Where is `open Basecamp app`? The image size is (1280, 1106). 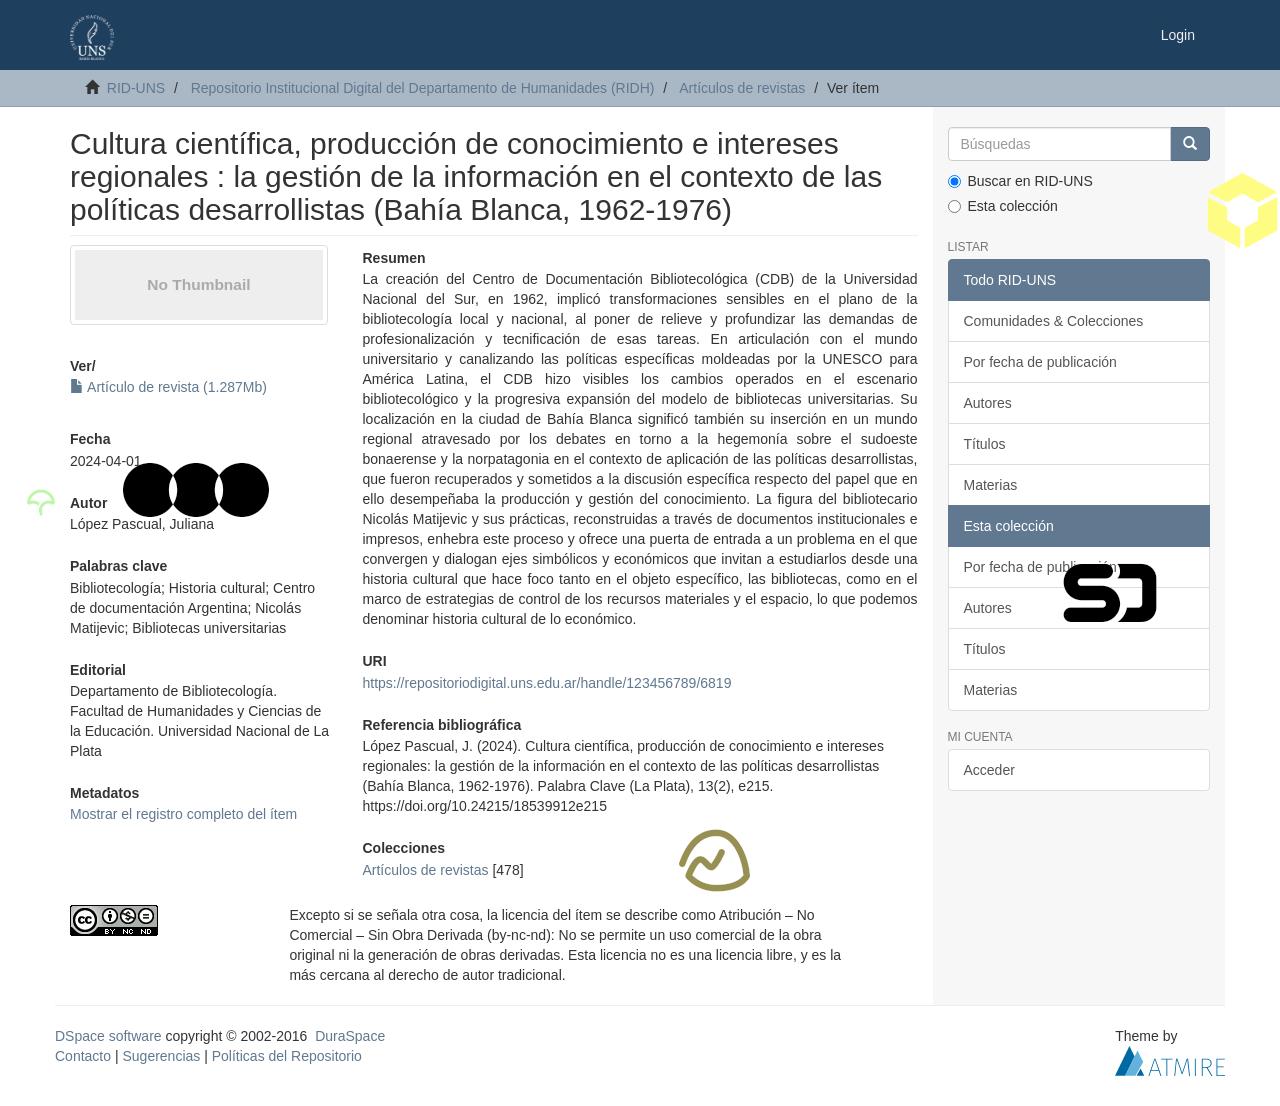
open Basecamp app is located at coordinates (714, 860).